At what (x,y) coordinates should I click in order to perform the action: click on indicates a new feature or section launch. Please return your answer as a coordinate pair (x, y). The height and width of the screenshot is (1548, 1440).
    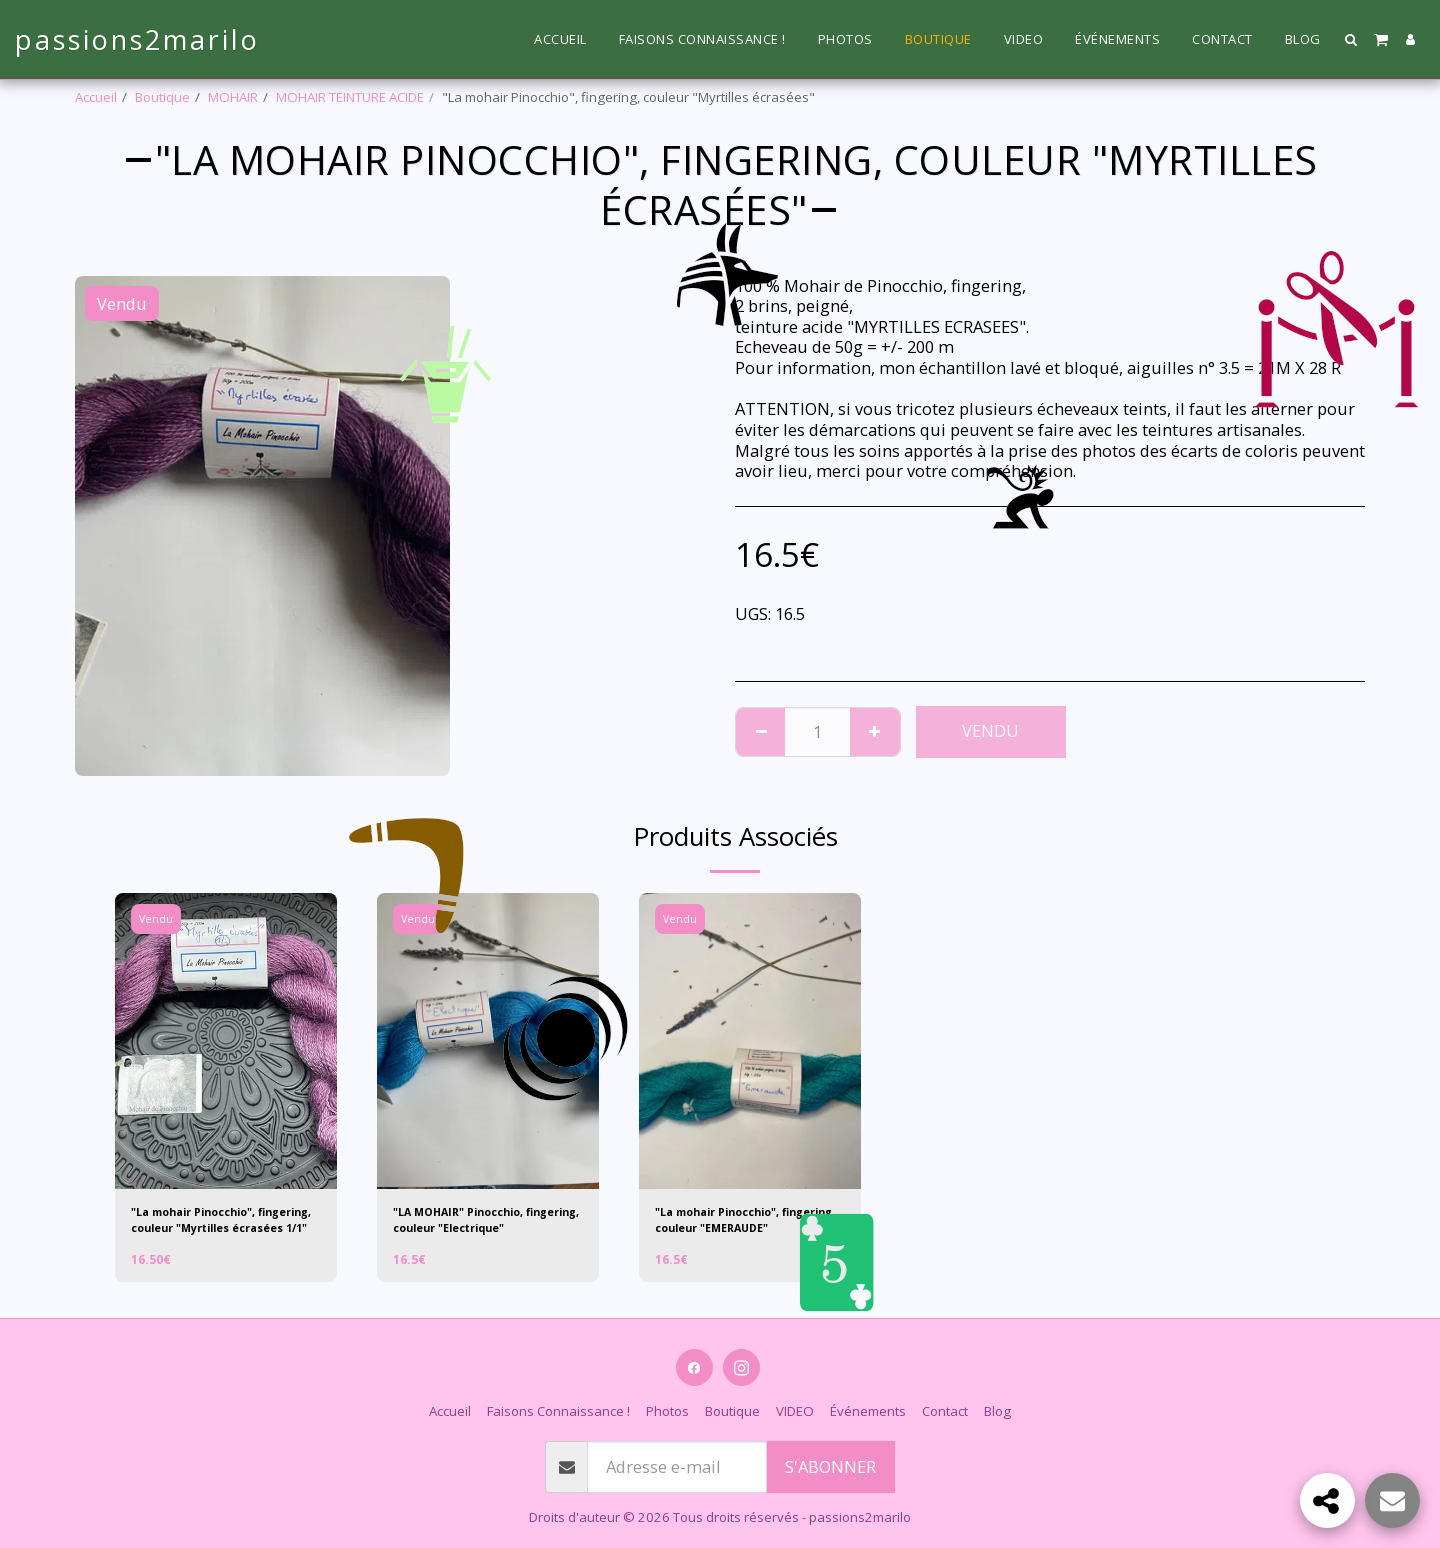
    Looking at the image, I should click on (1336, 326).